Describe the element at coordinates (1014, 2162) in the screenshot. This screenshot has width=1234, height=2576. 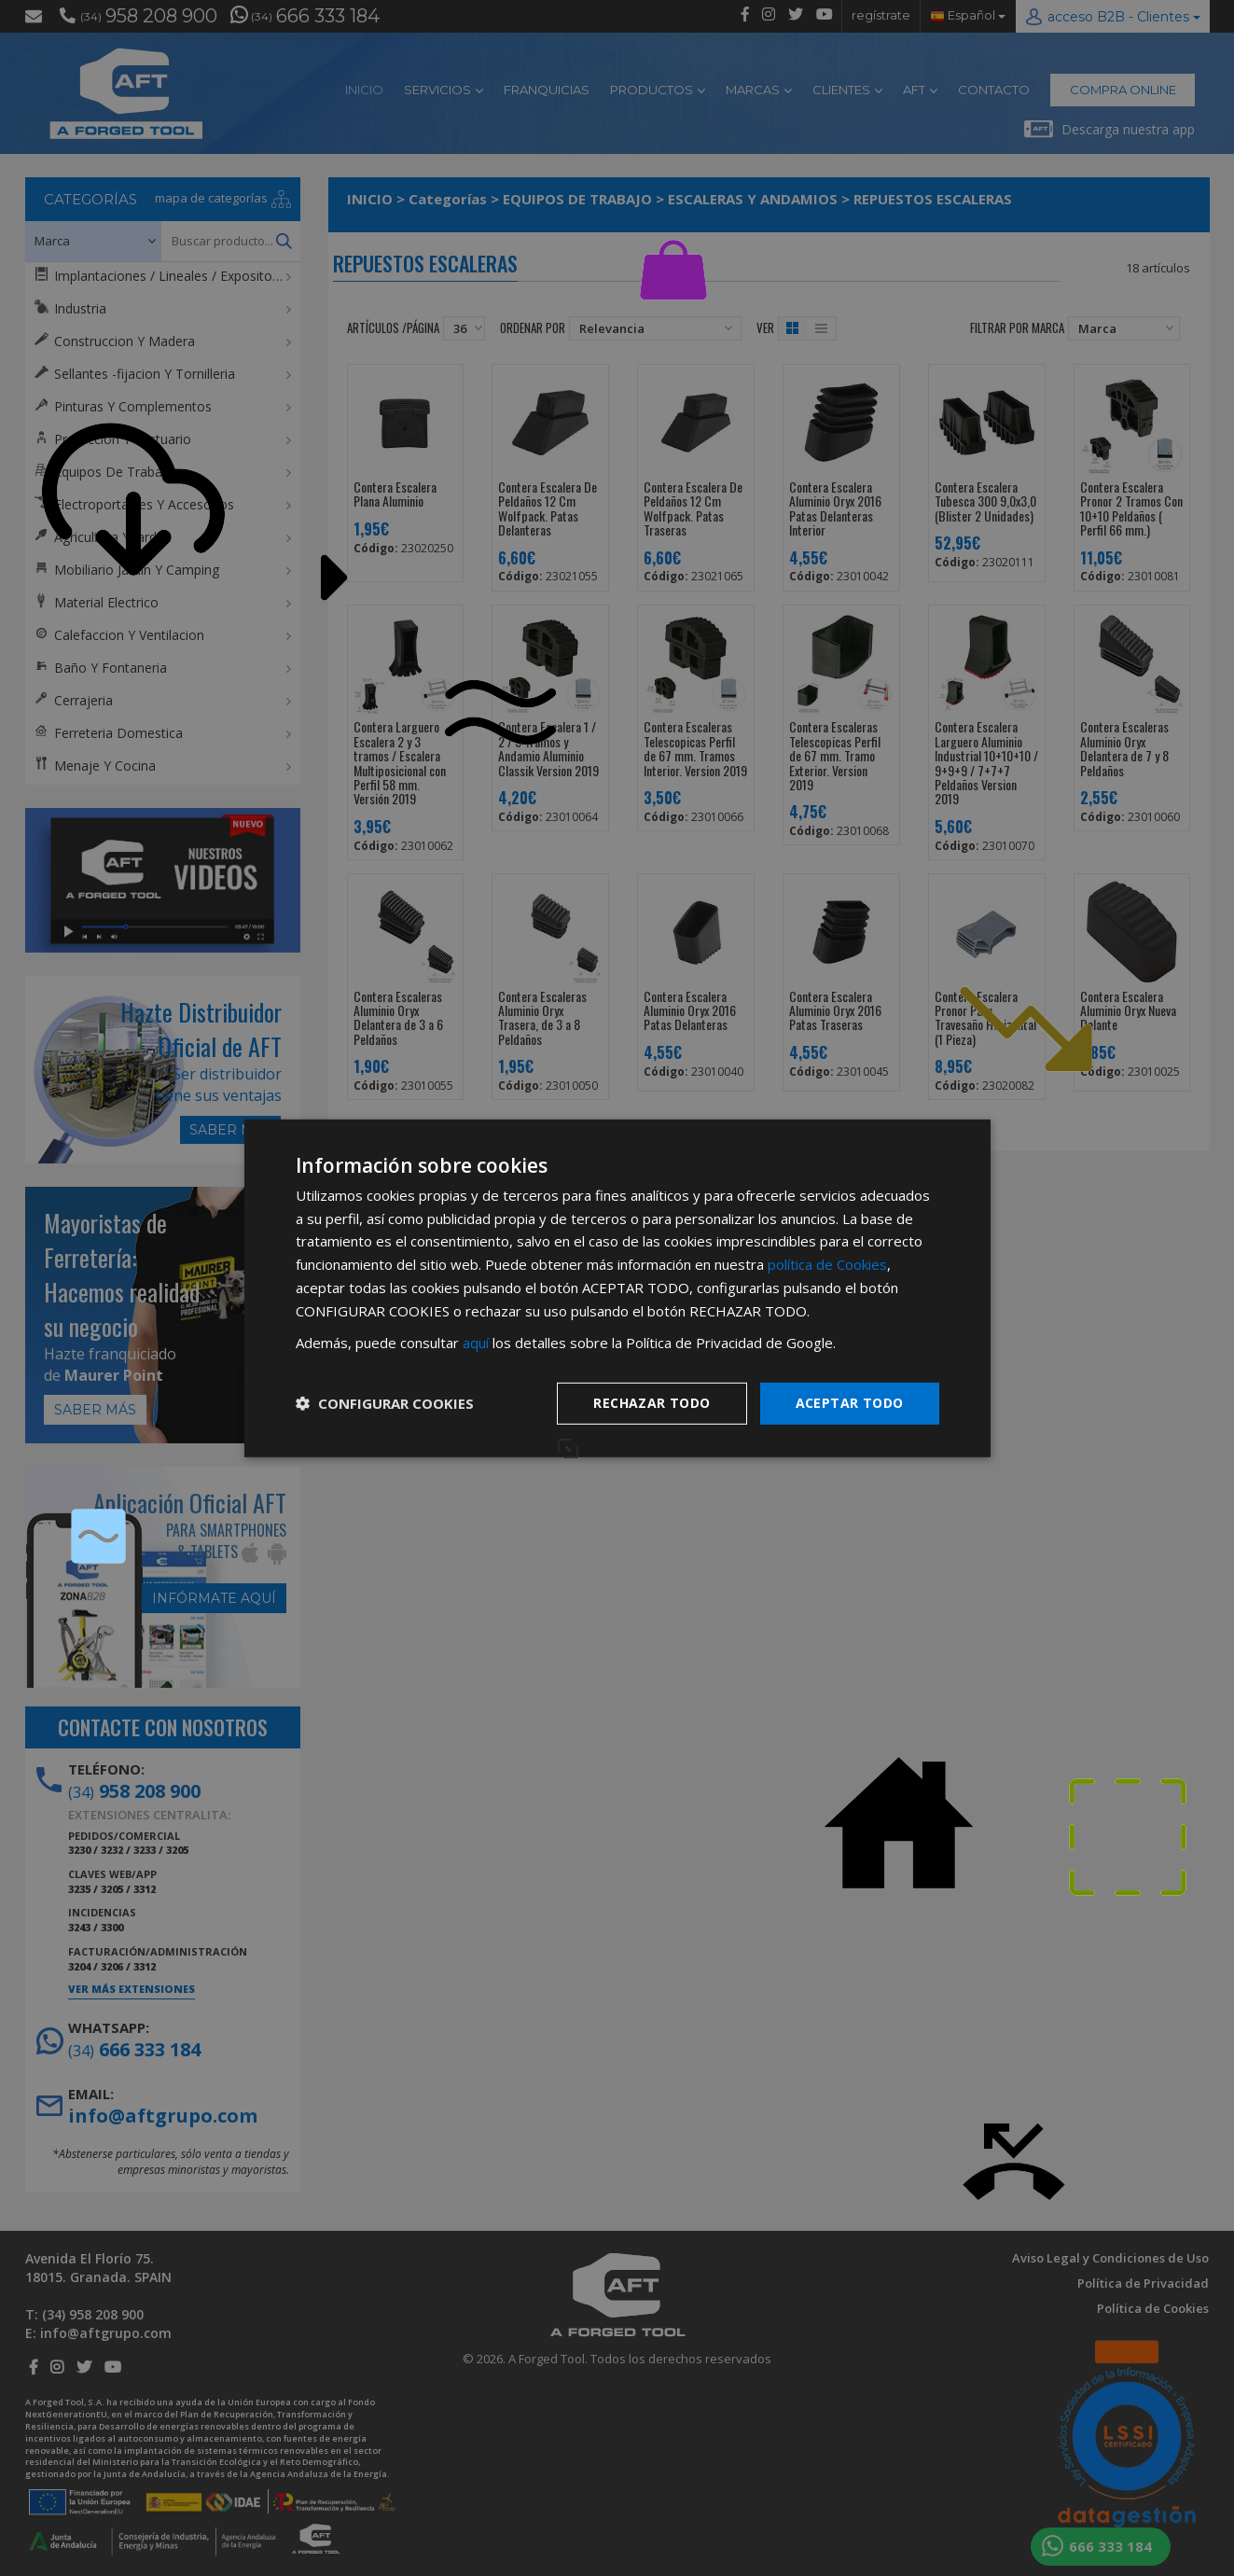
I see `indicates a missed phone call` at that location.